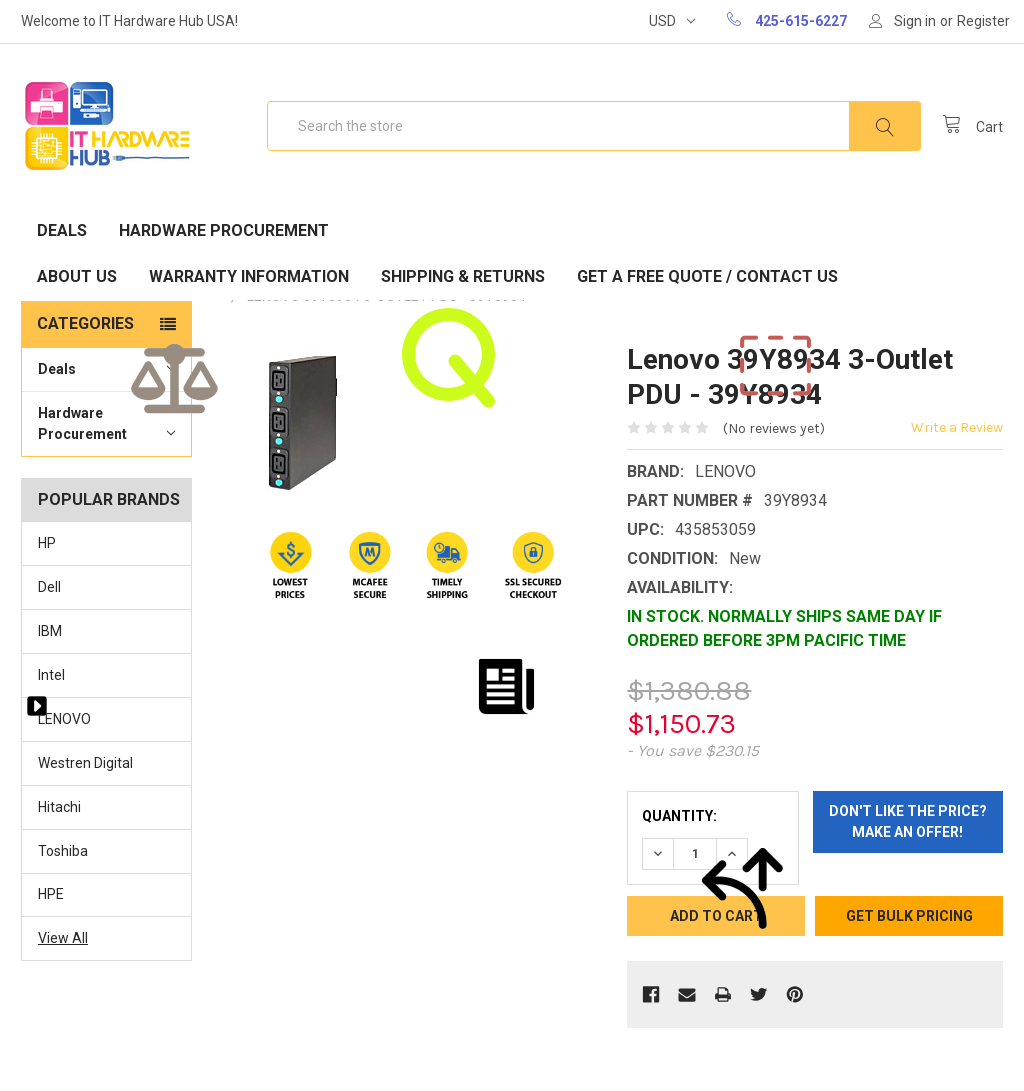  Describe the element at coordinates (174, 378) in the screenshot. I see `access legal terms or policies` at that location.